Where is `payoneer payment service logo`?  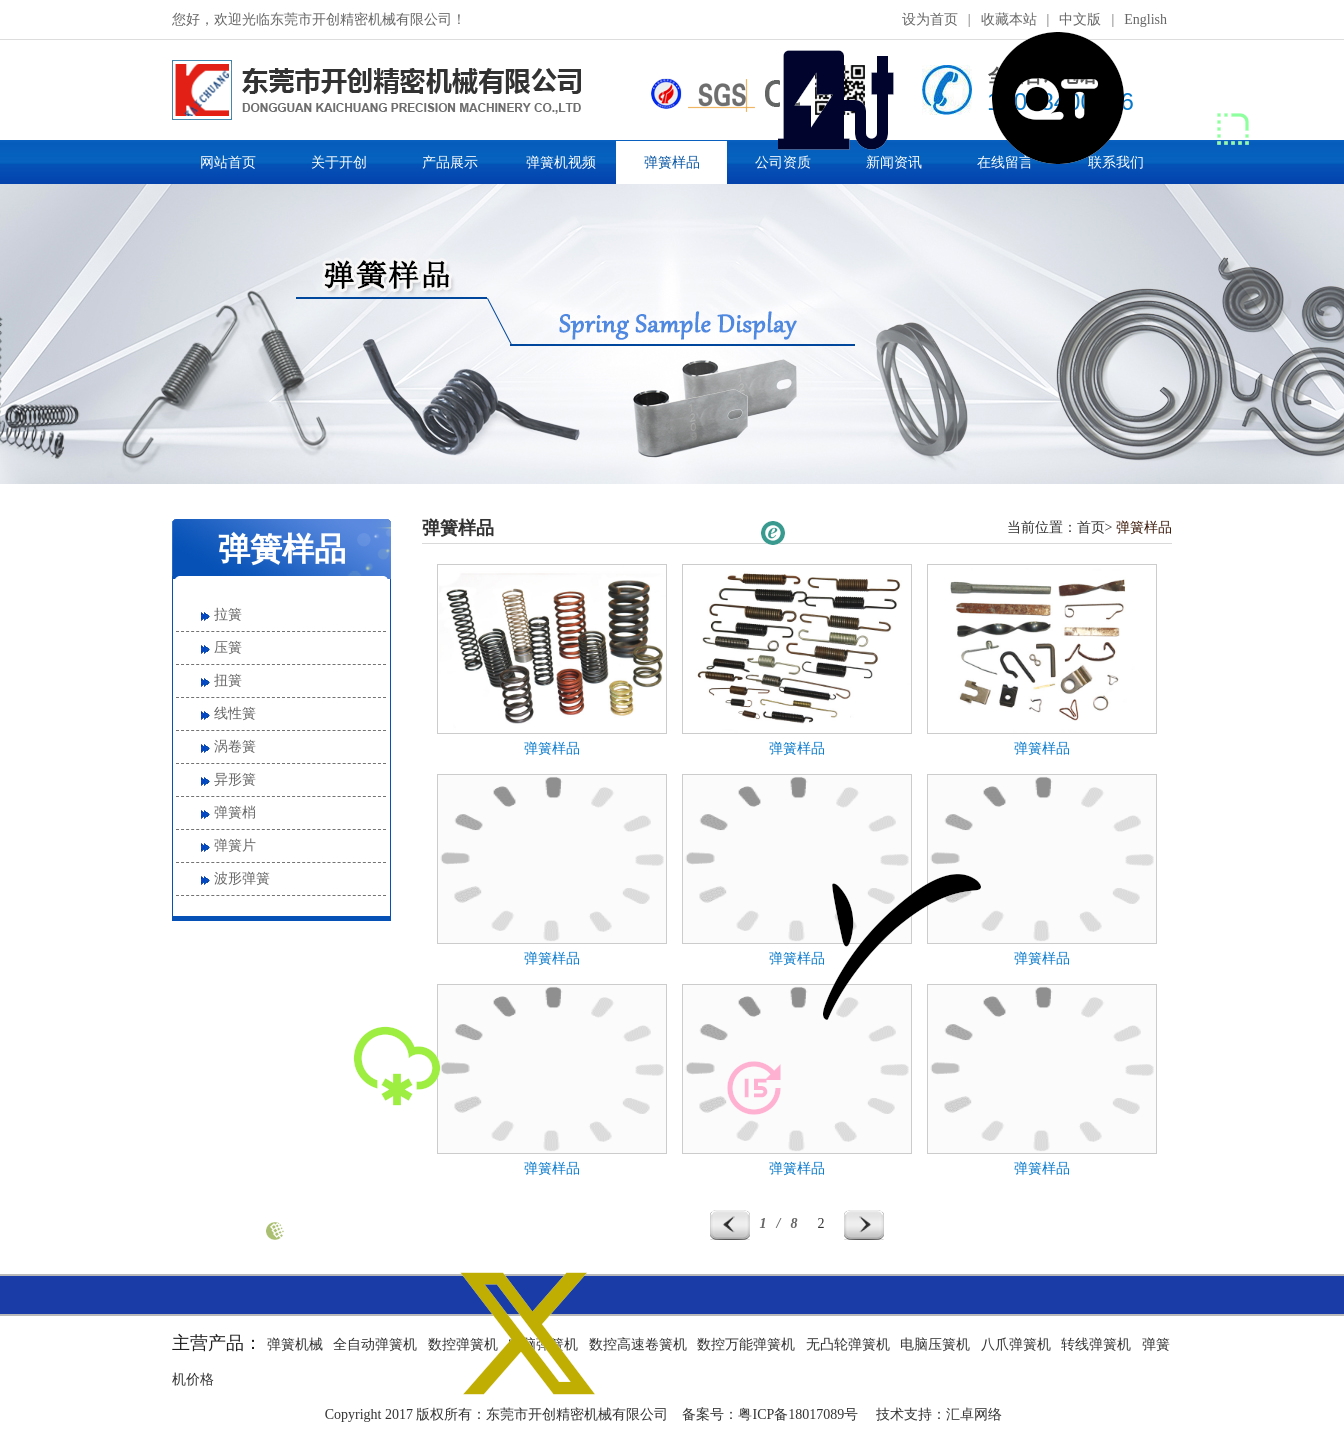
payoneer payment service logo is located at coordinates (902, 947).